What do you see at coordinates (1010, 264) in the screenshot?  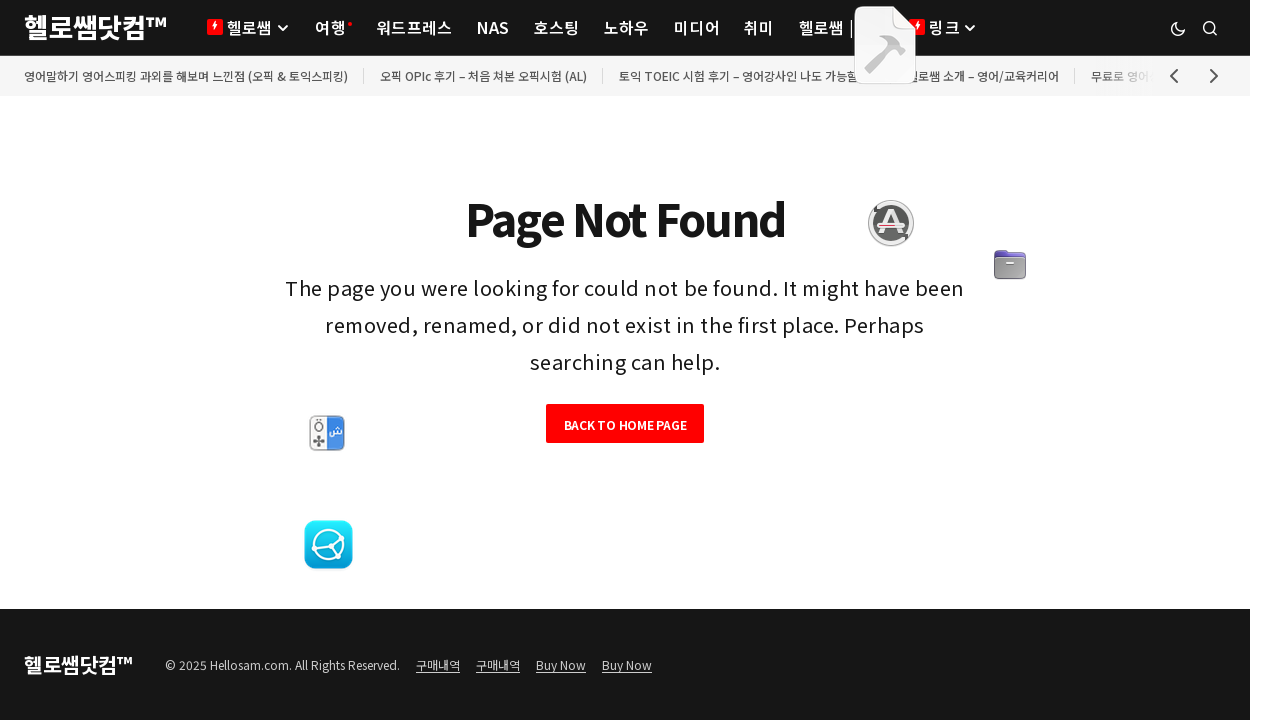 I see `open the file manager application` at bounding box center [1010, 264].